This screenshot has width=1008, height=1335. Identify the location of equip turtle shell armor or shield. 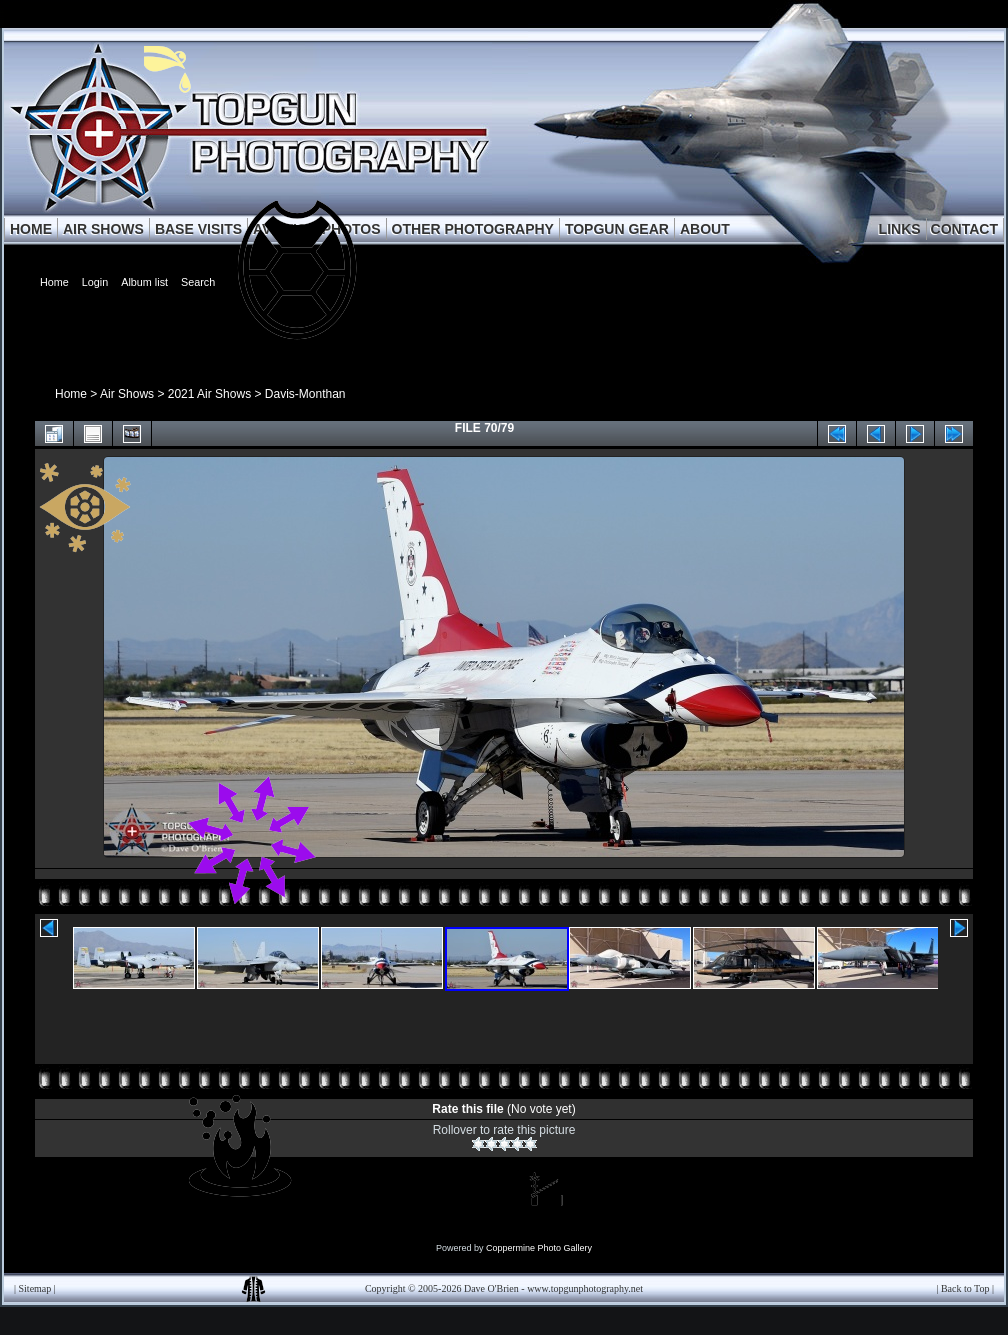
(295, 269).